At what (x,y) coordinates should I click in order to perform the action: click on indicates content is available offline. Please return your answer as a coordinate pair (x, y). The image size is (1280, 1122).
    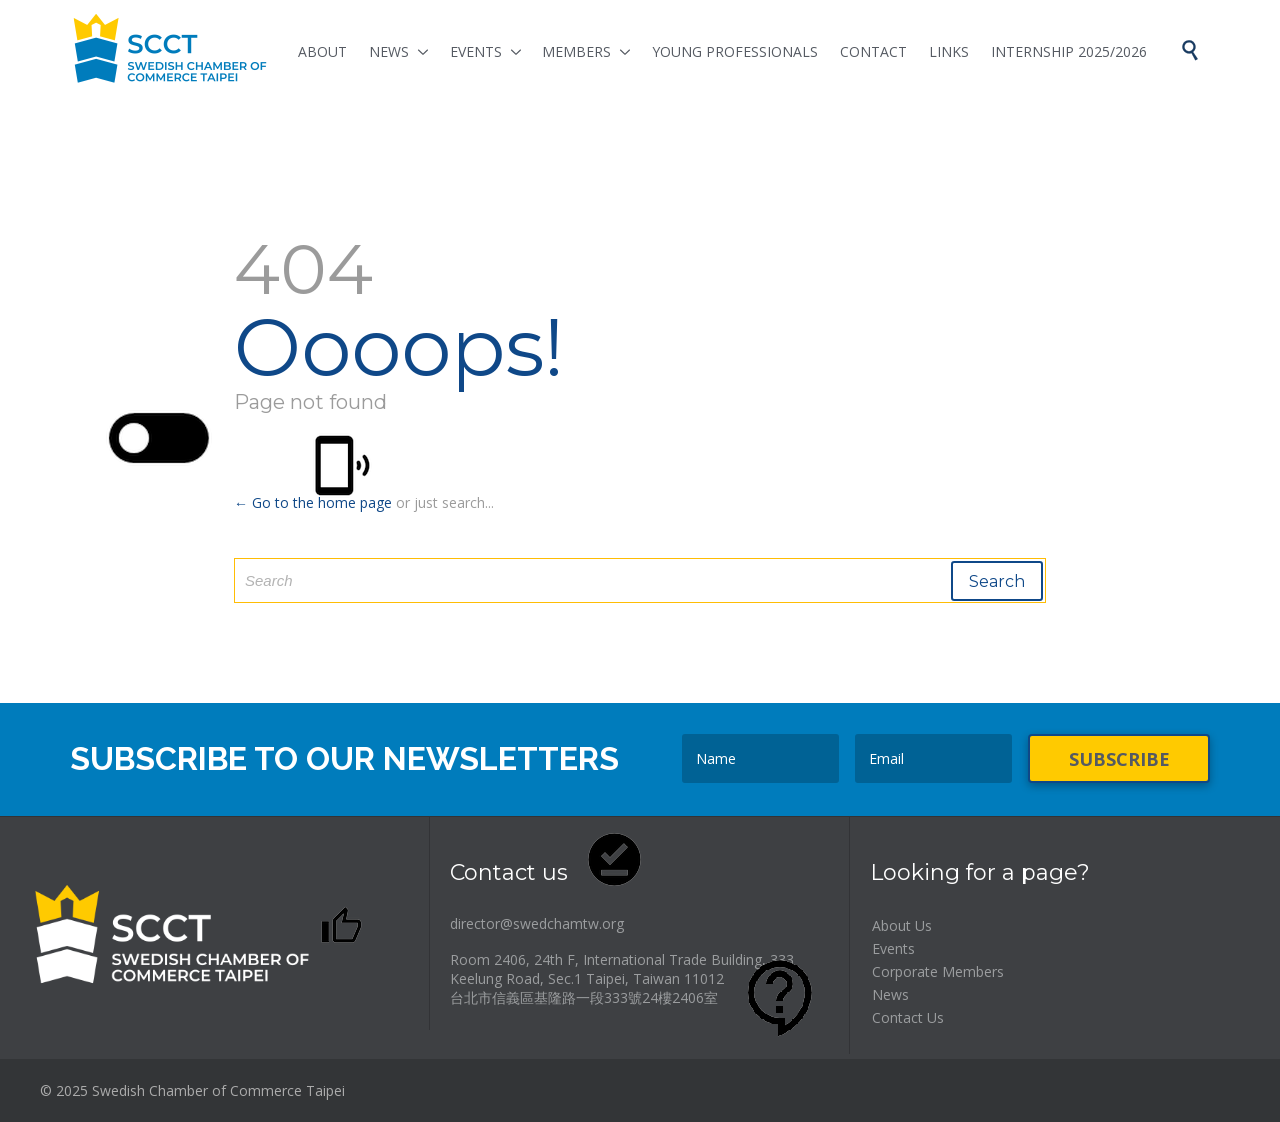
    Looking at the image, I should click on (614, 859).